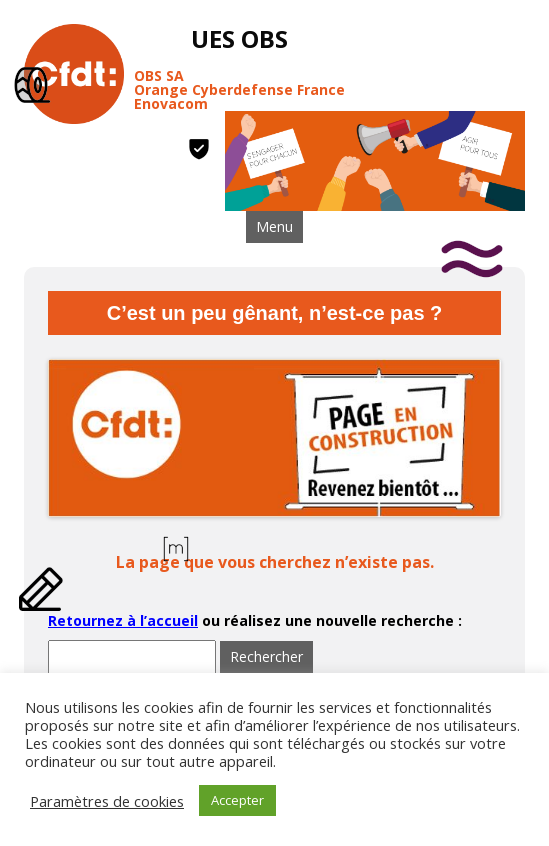  What do you see at coordinates (31, 85) in the screenshot?
I see `access tire pressure or vehicle tire information` at bounding box center [31, 85].